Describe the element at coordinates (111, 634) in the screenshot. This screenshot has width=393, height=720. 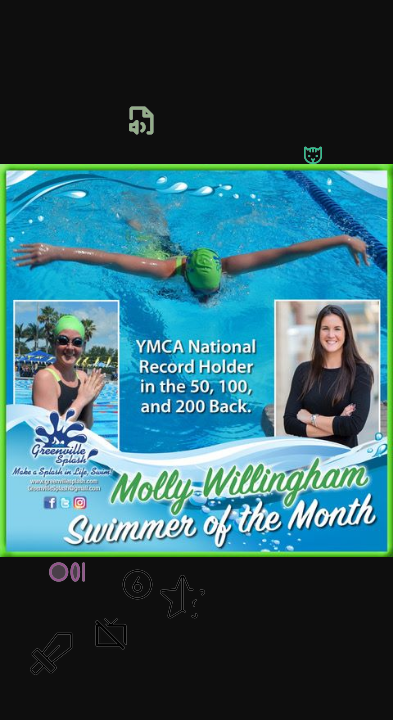
I see `tv or display is currently off or disabled` at that location.